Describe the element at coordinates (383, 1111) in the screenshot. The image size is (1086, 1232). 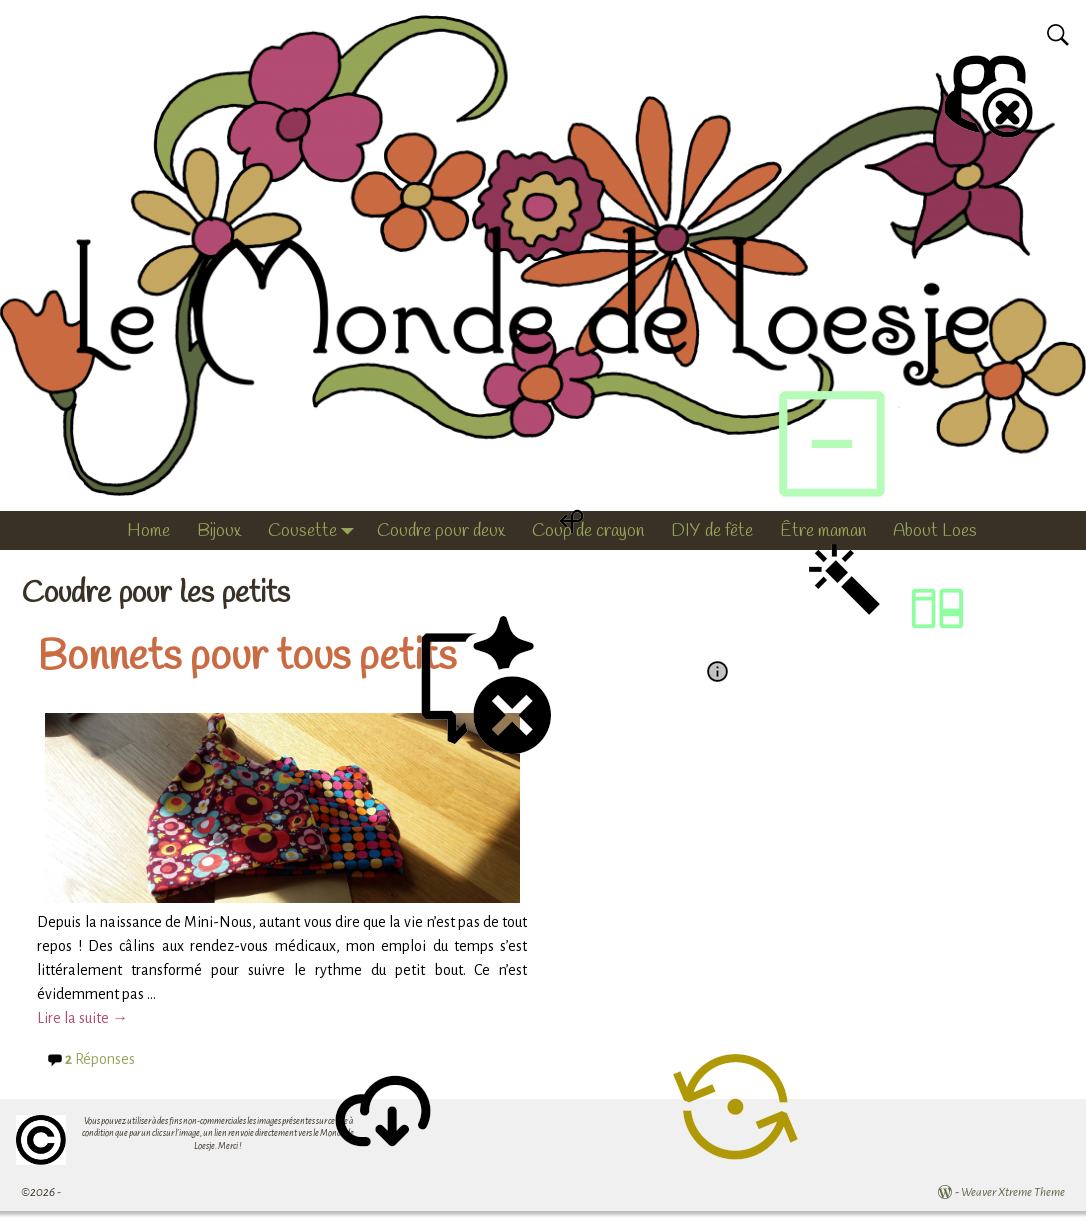
I see `download from cloud storage` at that location.